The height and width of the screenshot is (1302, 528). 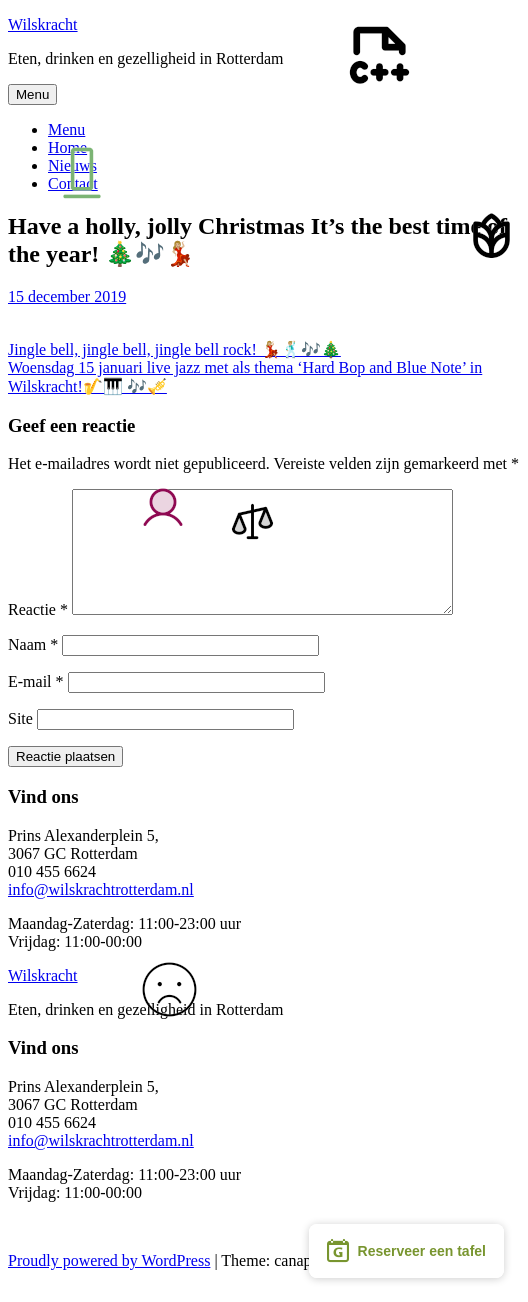 I want to click on align object to bottom edge, so click(x=82, y=172).